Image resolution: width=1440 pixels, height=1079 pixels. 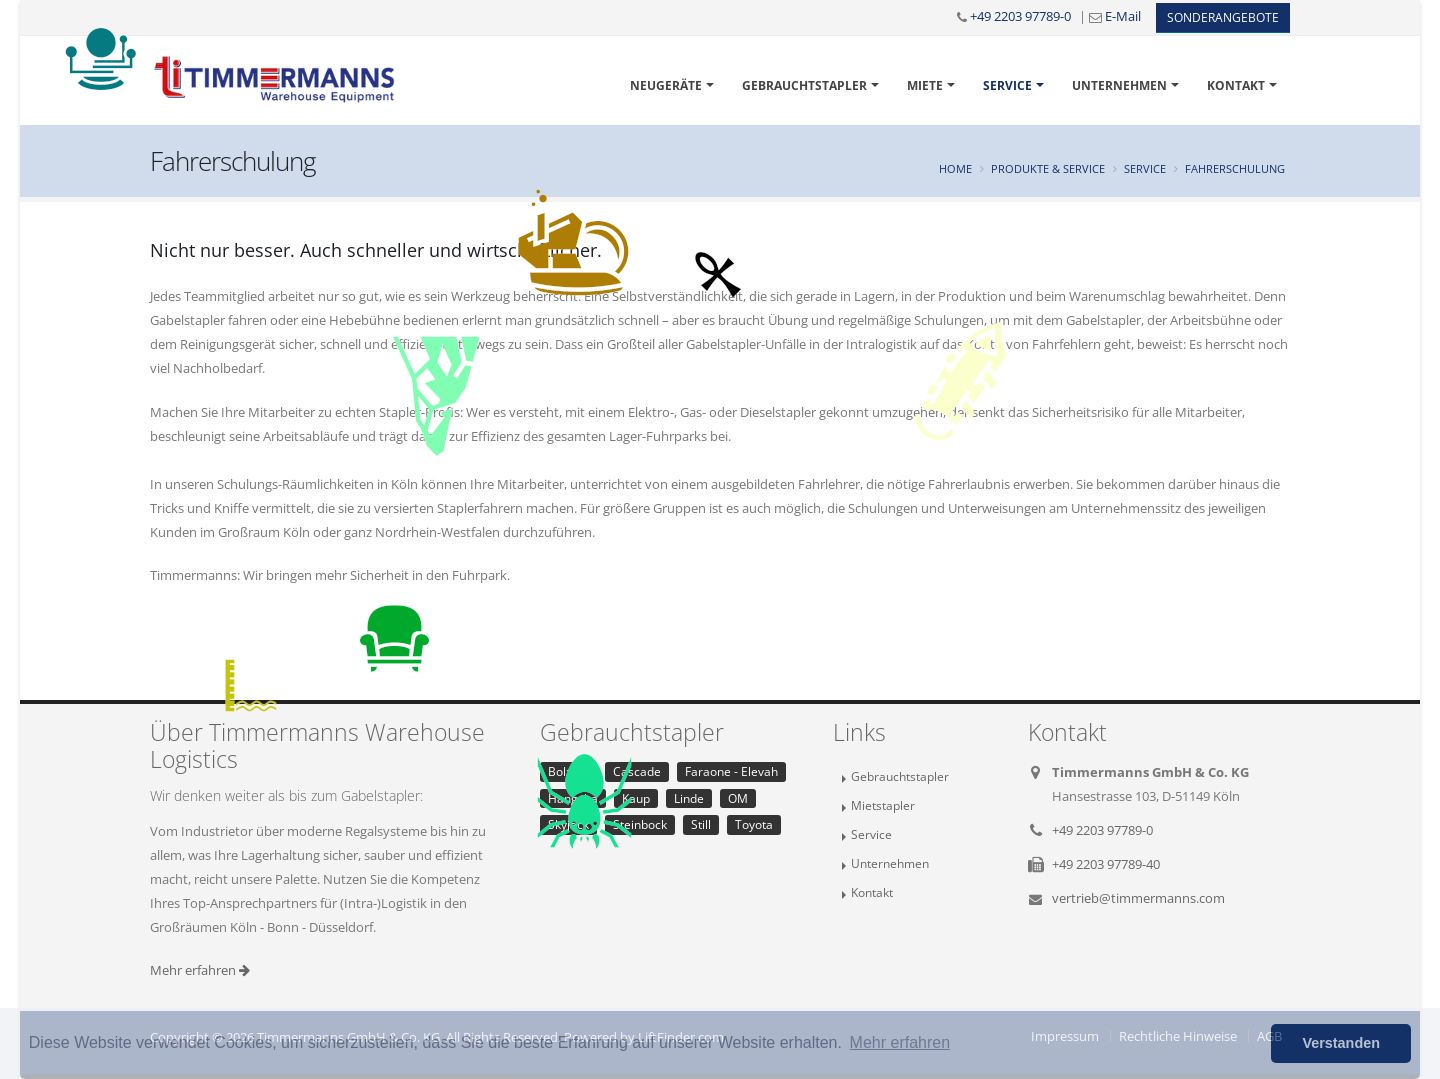 What do you see at coordinates (573, 242) in the screenshot?
I see `select mini-submarine vehicle or unit` at bounding box center [573, 242].